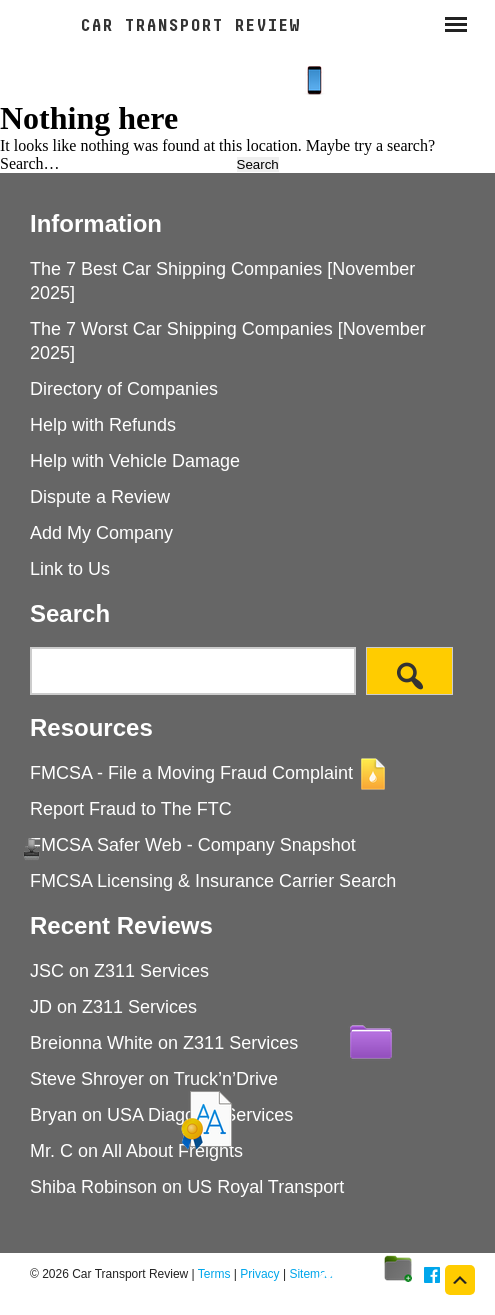 This screenshot has height=1315, width=495. I want to click on update firmware on connected accessories, so click(31, 849).